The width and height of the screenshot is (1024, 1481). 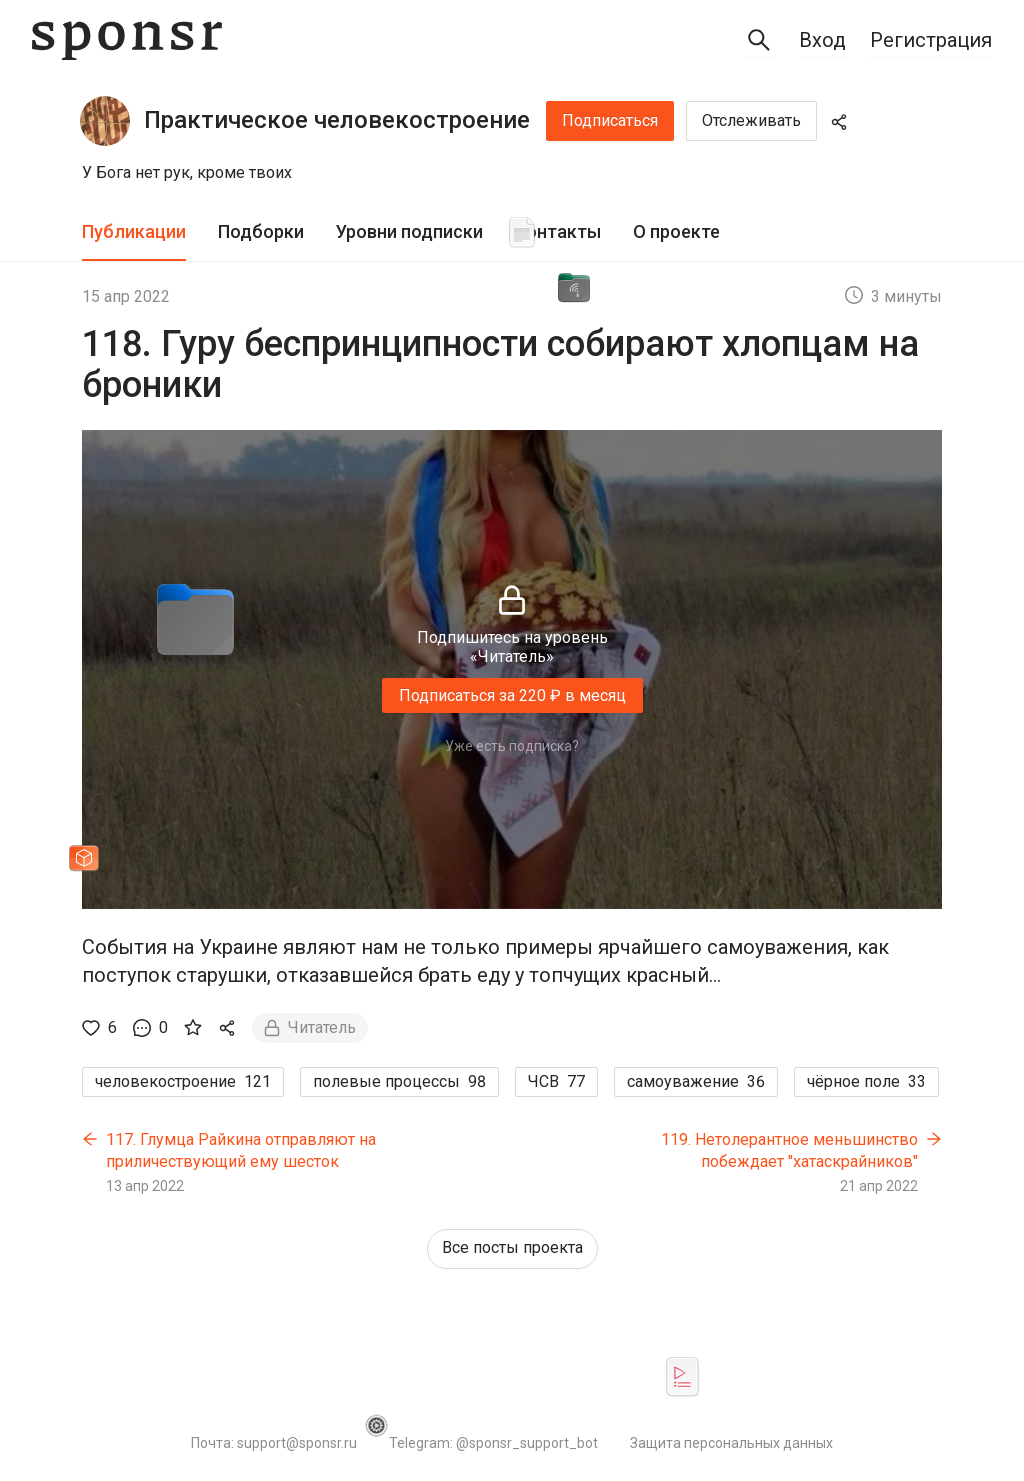 What do you see at coordinates (522, 232) in the screenshot?
I see `a plain text file` at bounding box center [522, 232].